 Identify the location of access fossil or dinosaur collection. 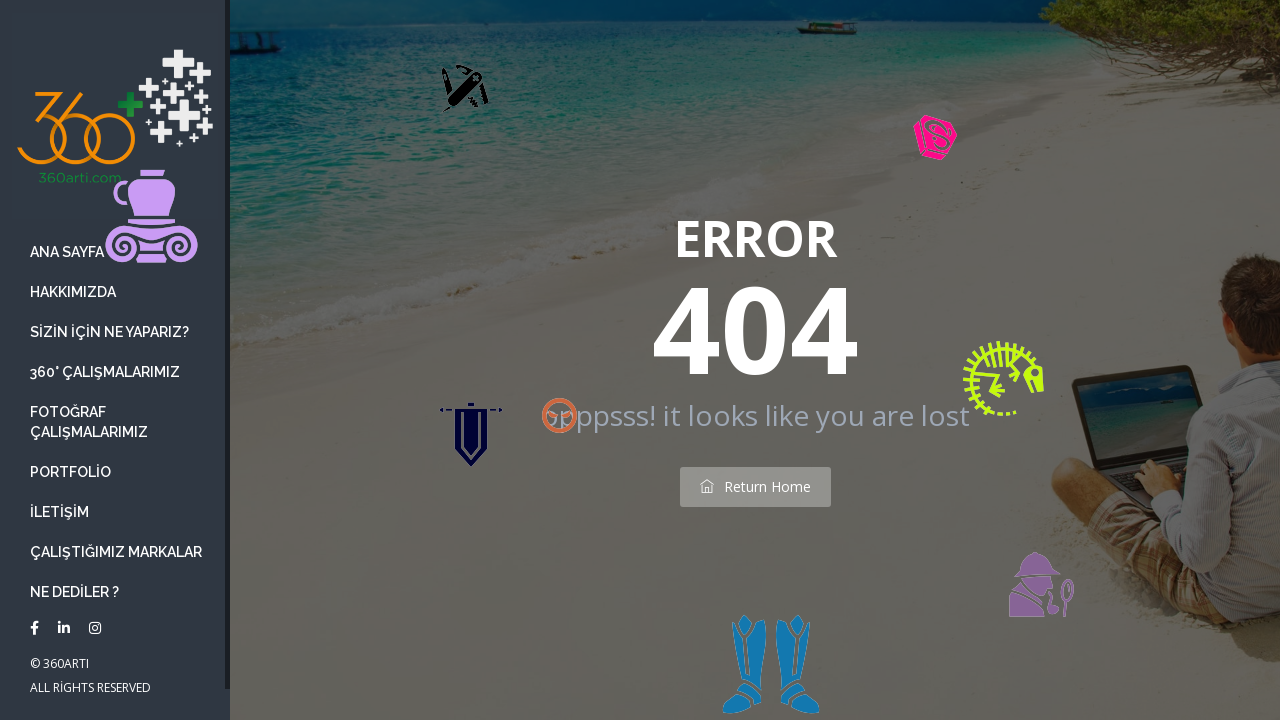
(1003, 379).